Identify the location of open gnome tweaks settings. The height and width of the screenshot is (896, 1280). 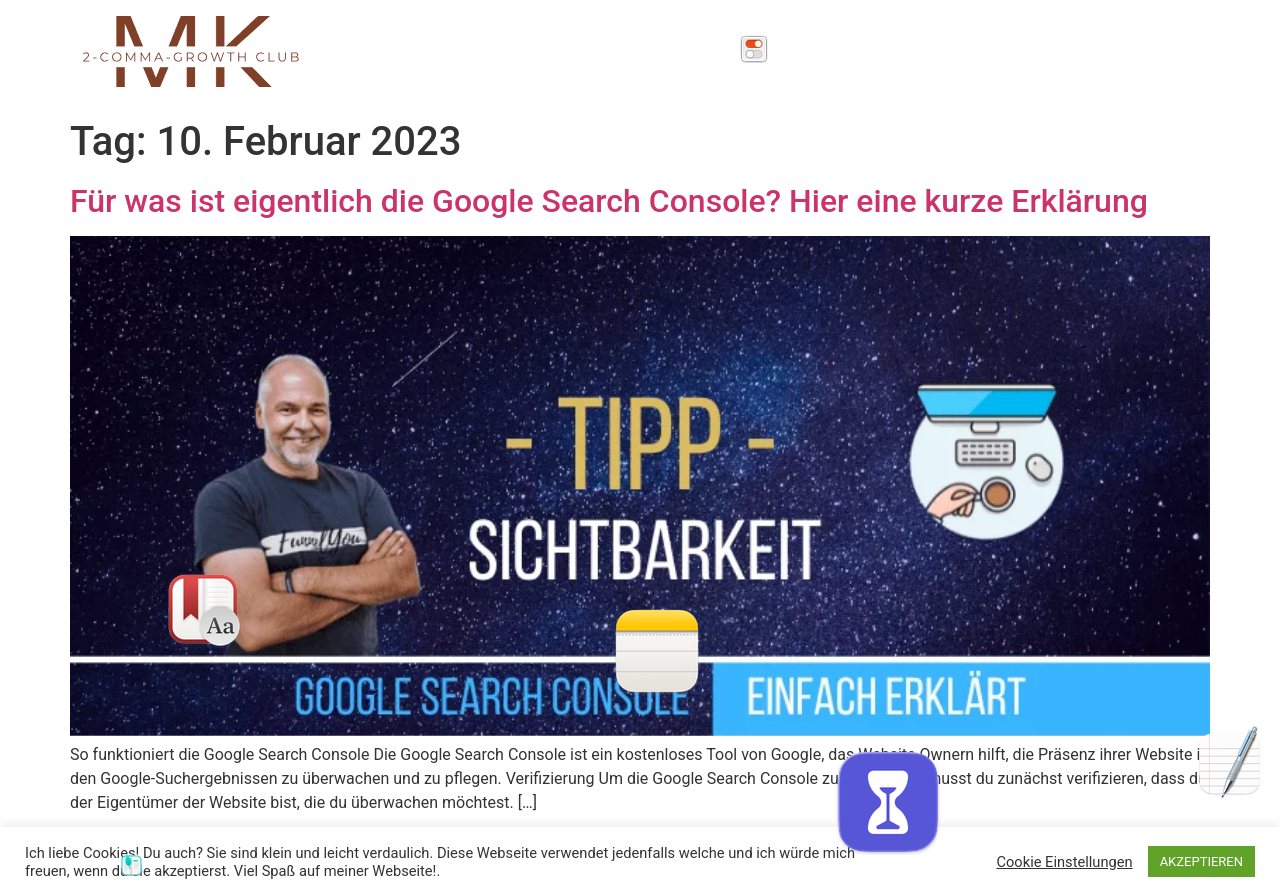
(754, 49).